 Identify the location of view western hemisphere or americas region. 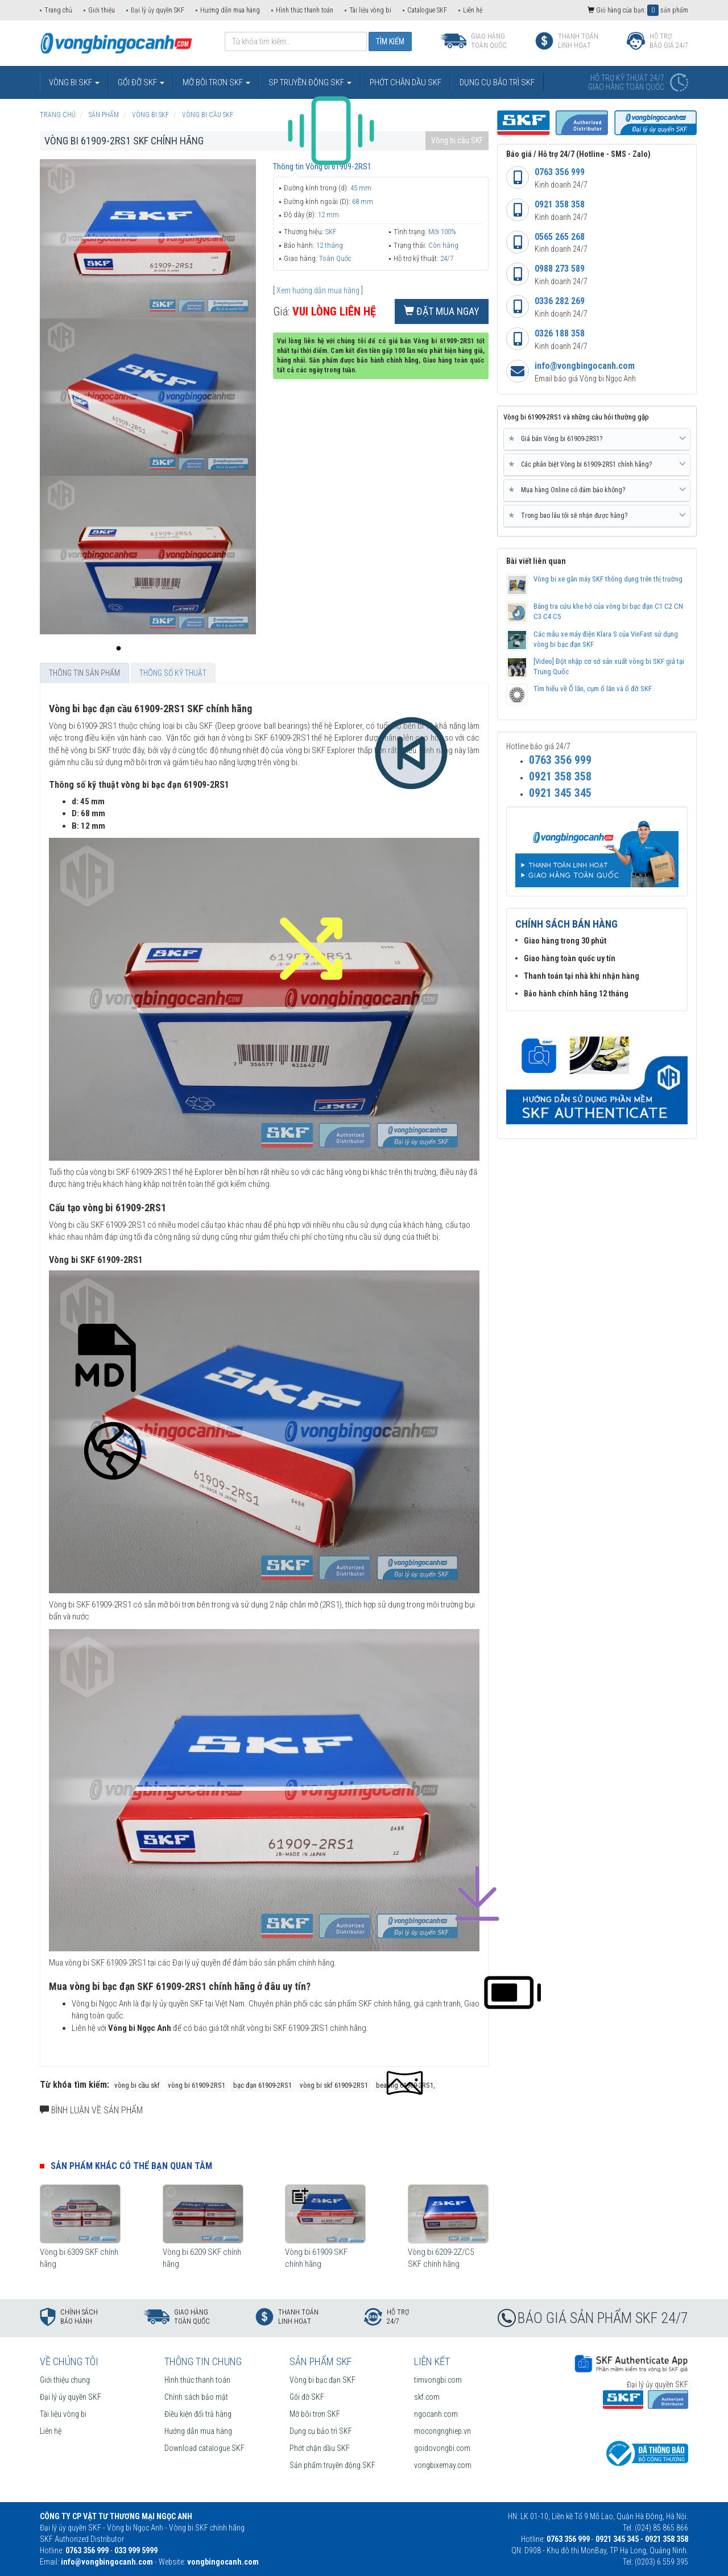
(113, 1451).